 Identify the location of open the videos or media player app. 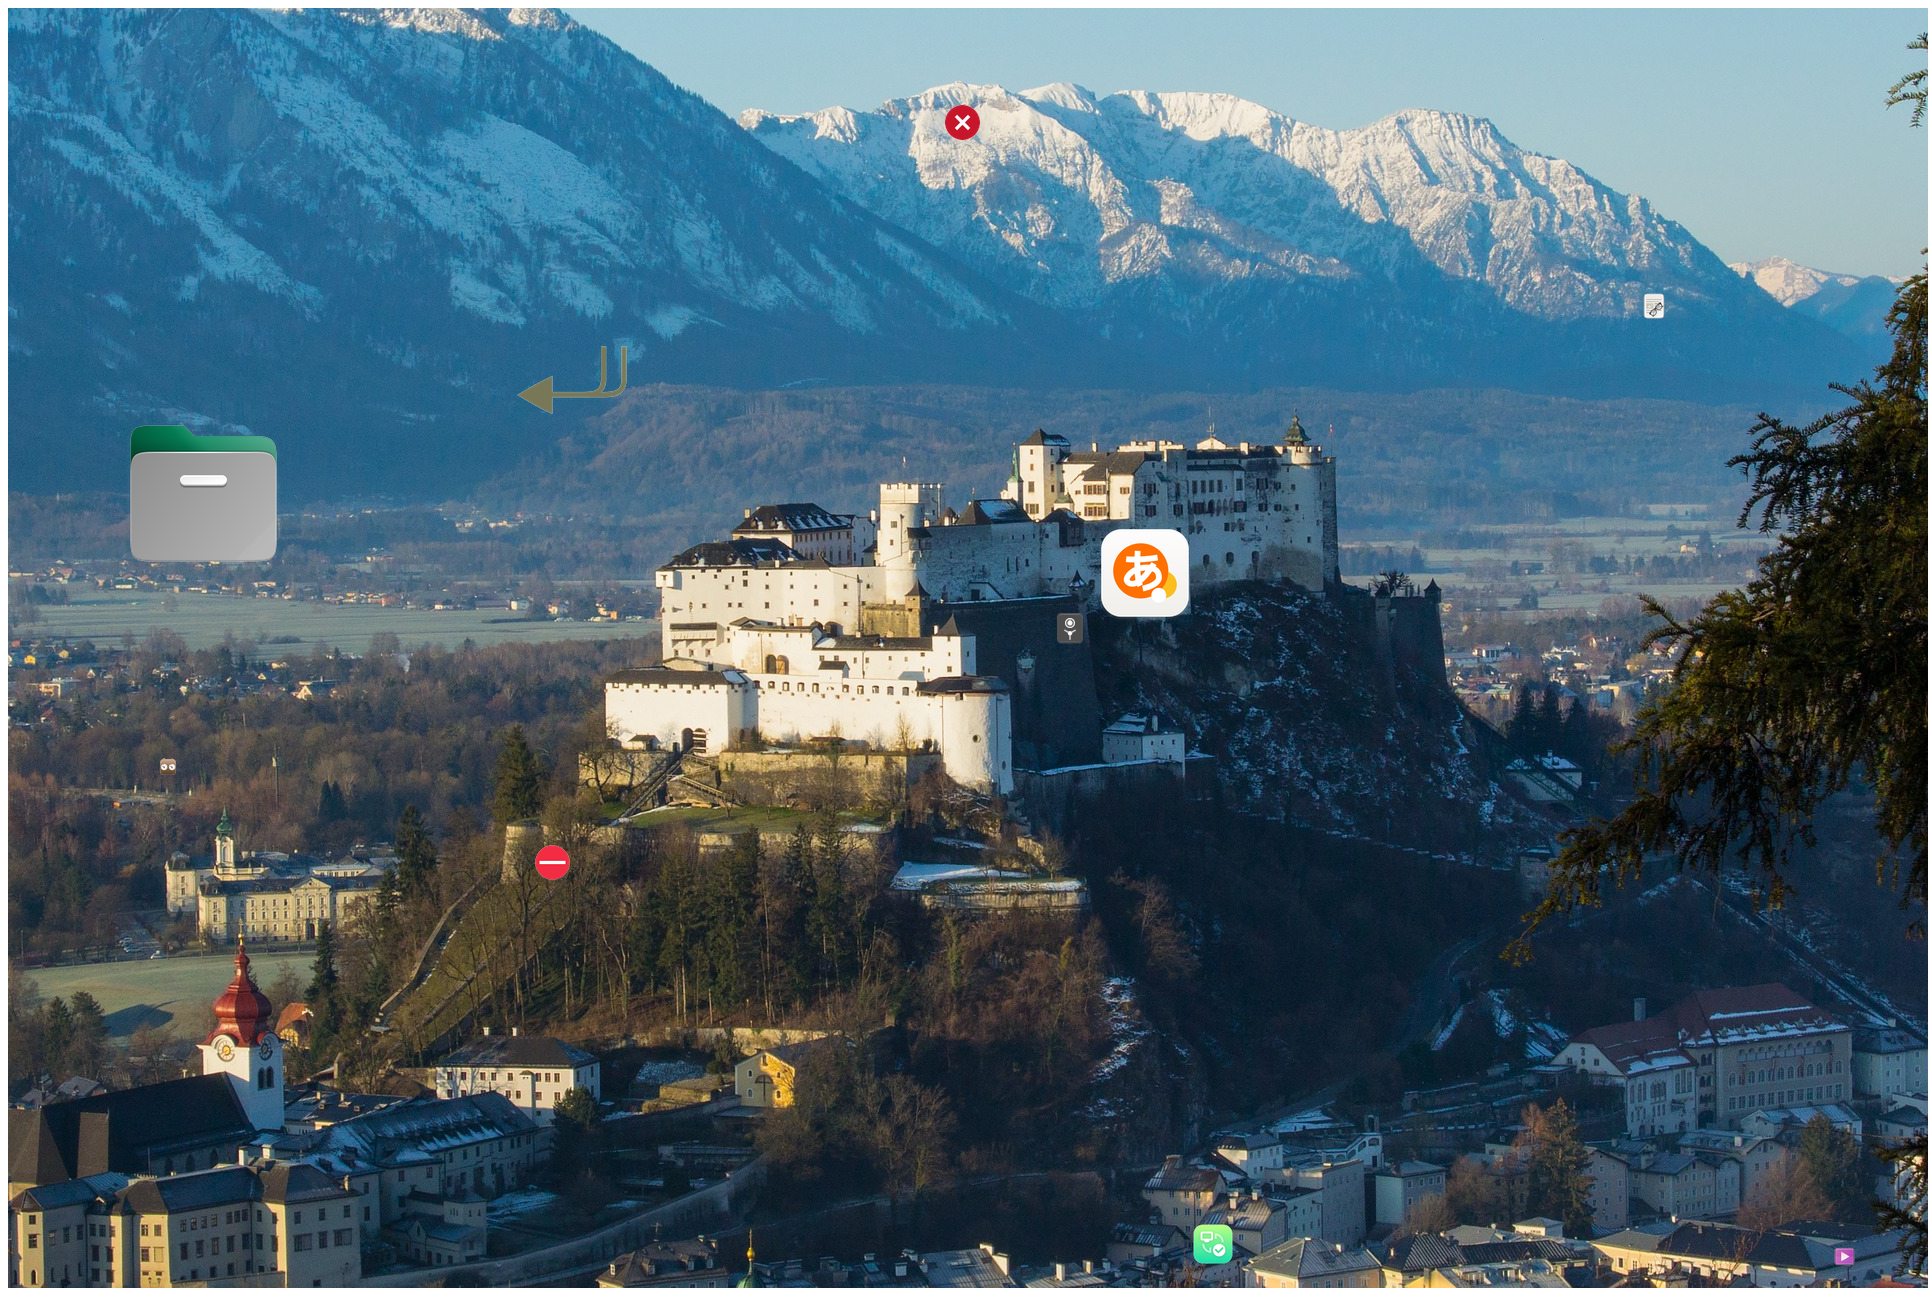
(1844, 1256).